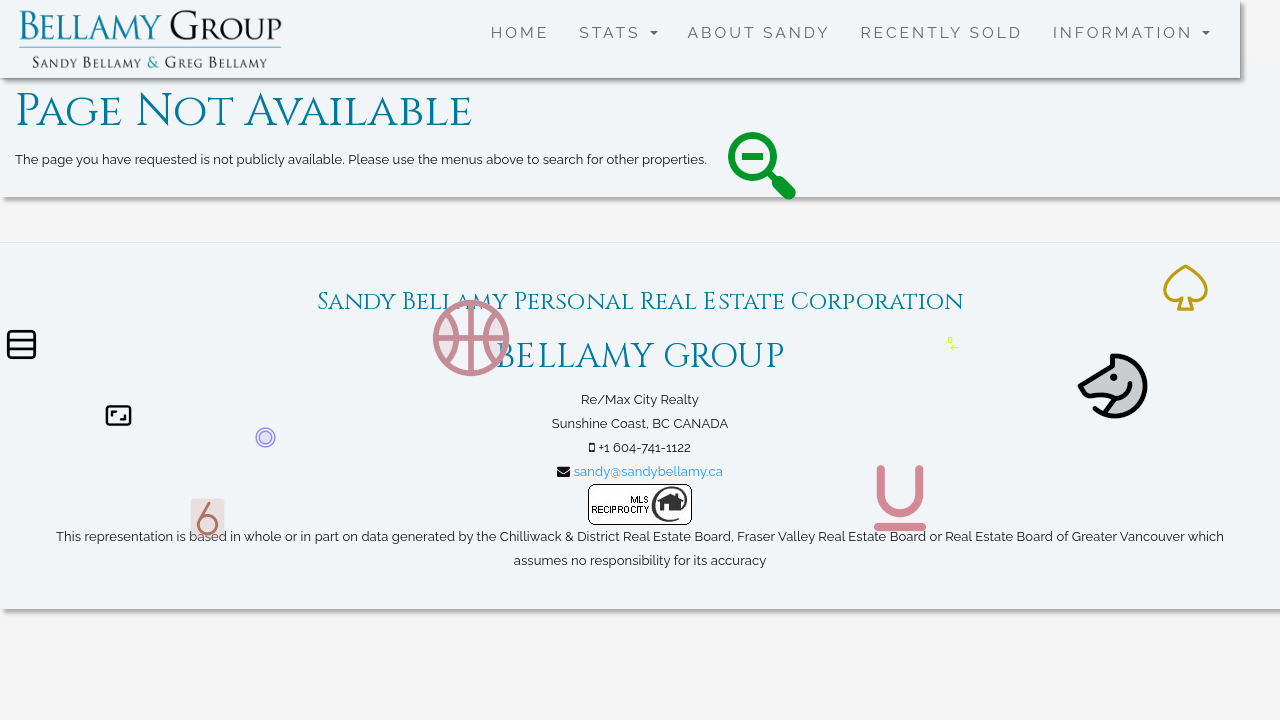 The image size is (1280, 720). What do you see at coordinates (265, 437) in the screenshot?
I see `start recording audio or video` at bounding box center [265, 437].